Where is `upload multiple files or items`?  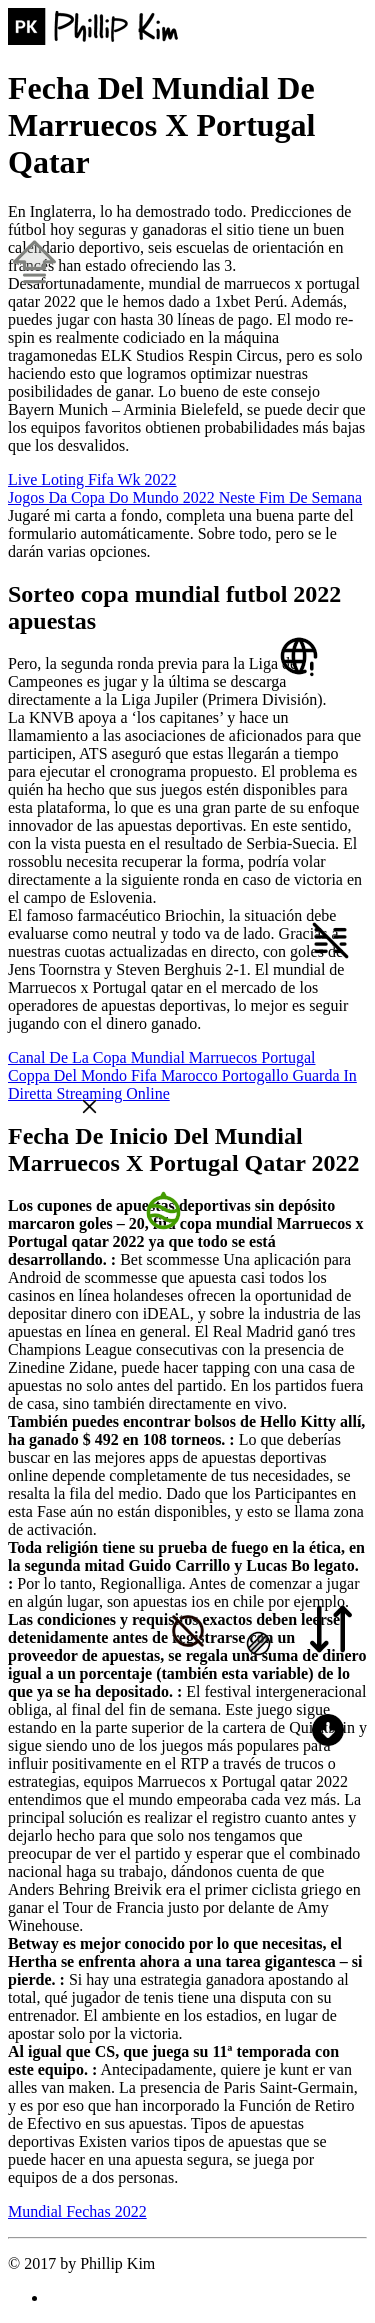
upload multiple files or items is located at coordinates (34, 263).